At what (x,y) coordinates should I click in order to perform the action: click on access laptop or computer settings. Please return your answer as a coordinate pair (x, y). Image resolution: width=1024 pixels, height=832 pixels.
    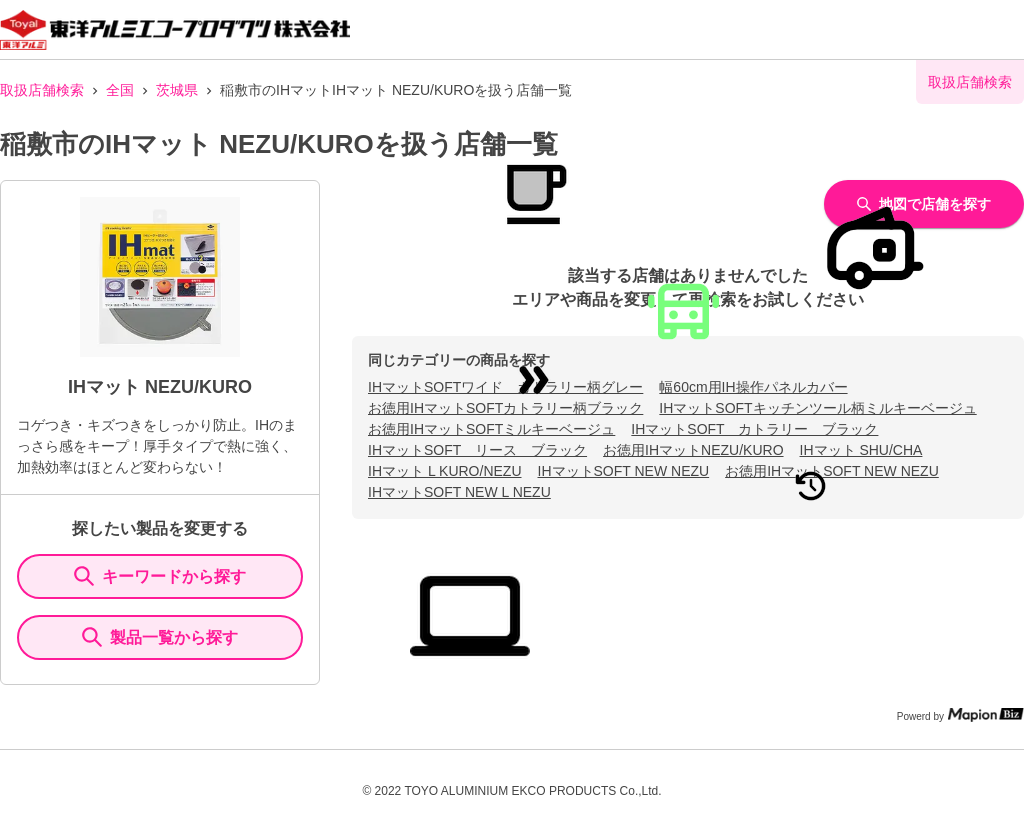
    Looking at the image, I should click on (470, 616).